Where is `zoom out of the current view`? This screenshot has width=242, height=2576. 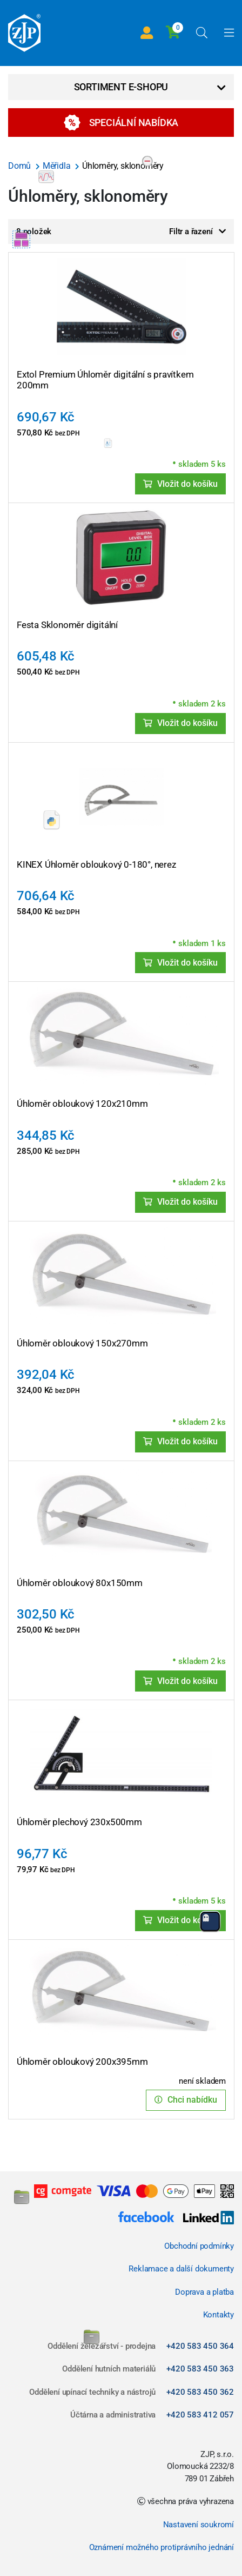 zoom out of the current view is located at coordinates (148, 162).